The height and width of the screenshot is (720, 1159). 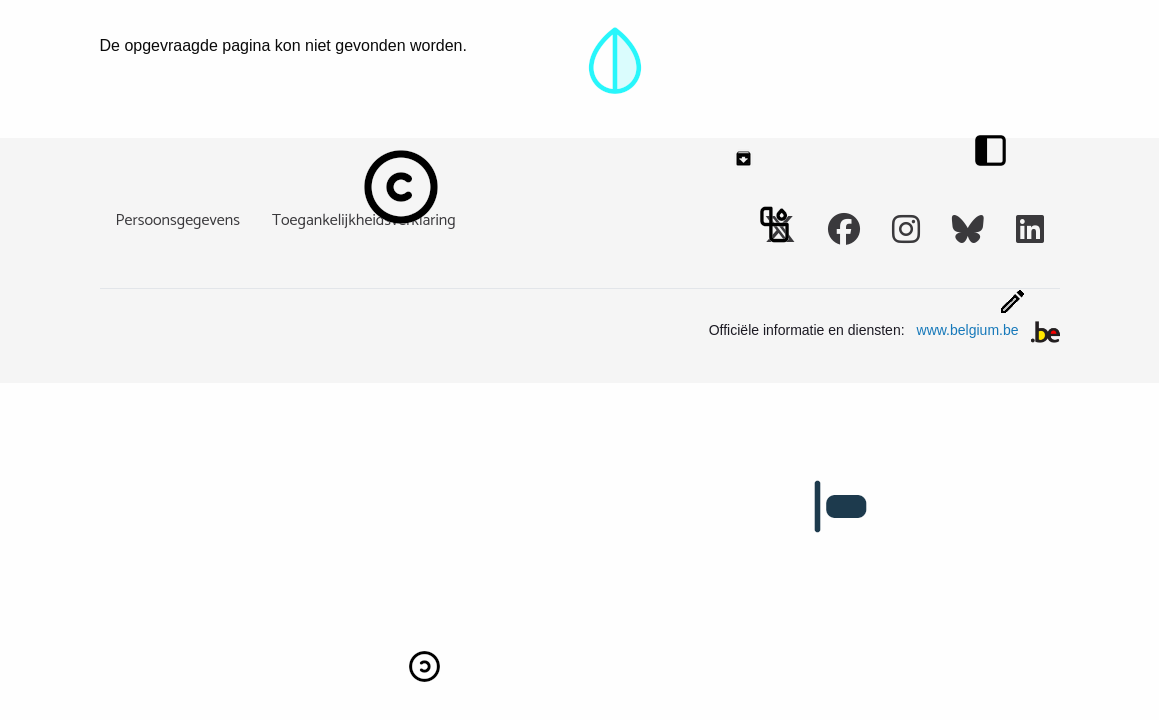 What do you see at coordinates (990, 150) in the screenshot?
I see `toggle sidebar panel visibility` at bounding box center [990, 150].